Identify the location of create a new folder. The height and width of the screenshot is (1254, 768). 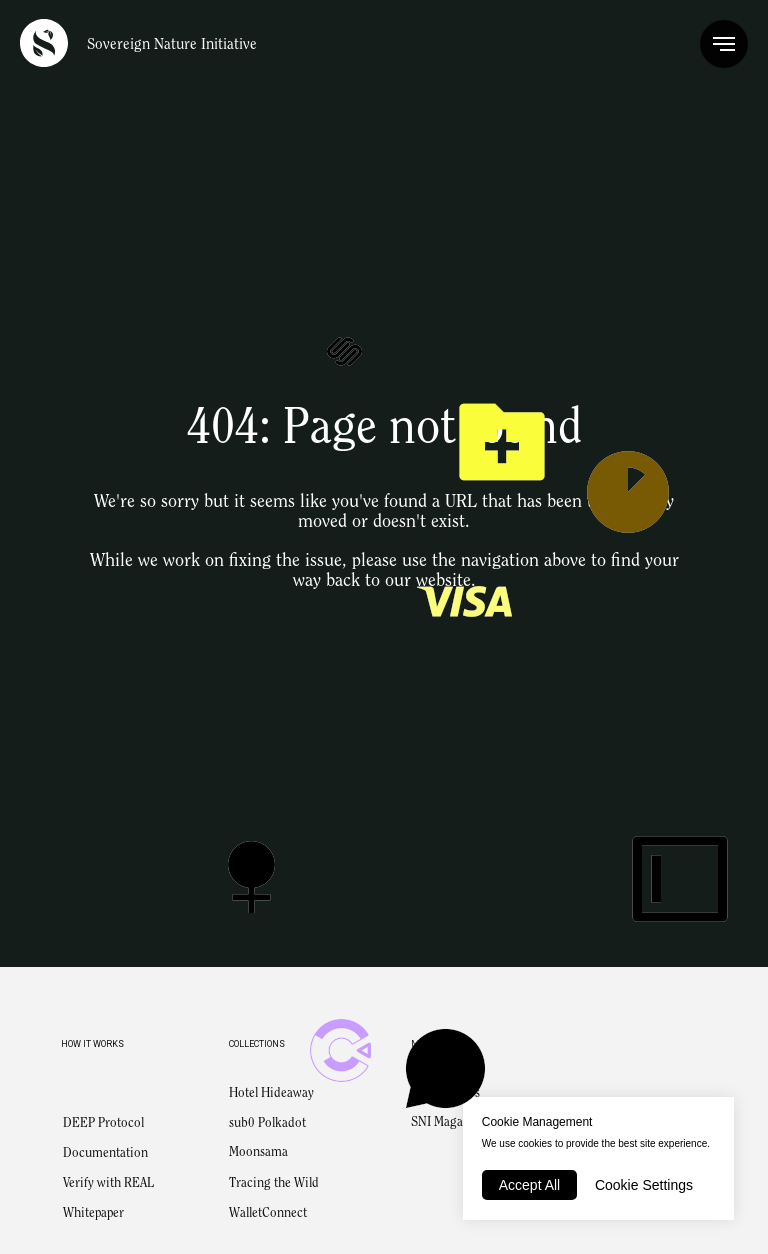
(502, 442).